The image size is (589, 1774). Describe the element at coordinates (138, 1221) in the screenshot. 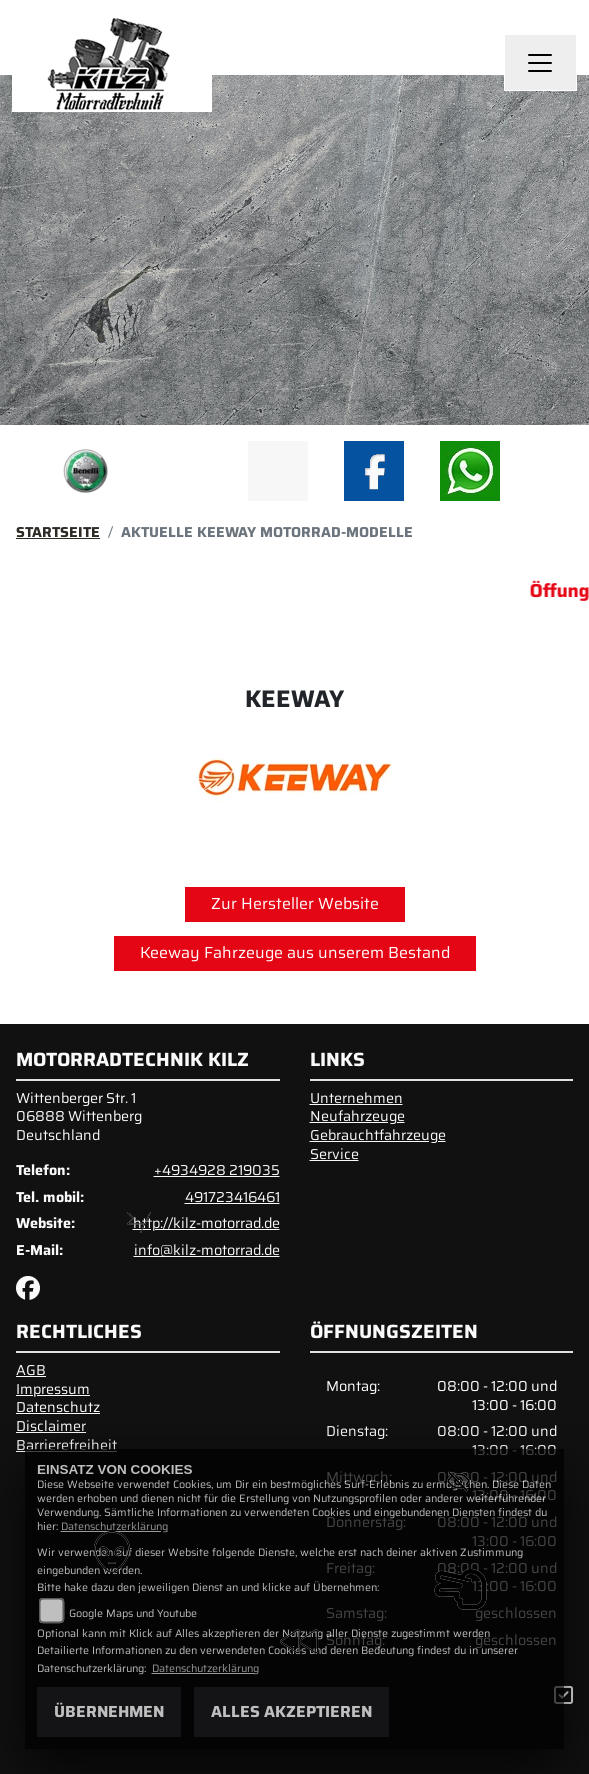

I see `flag or bookmark an item` at that location.